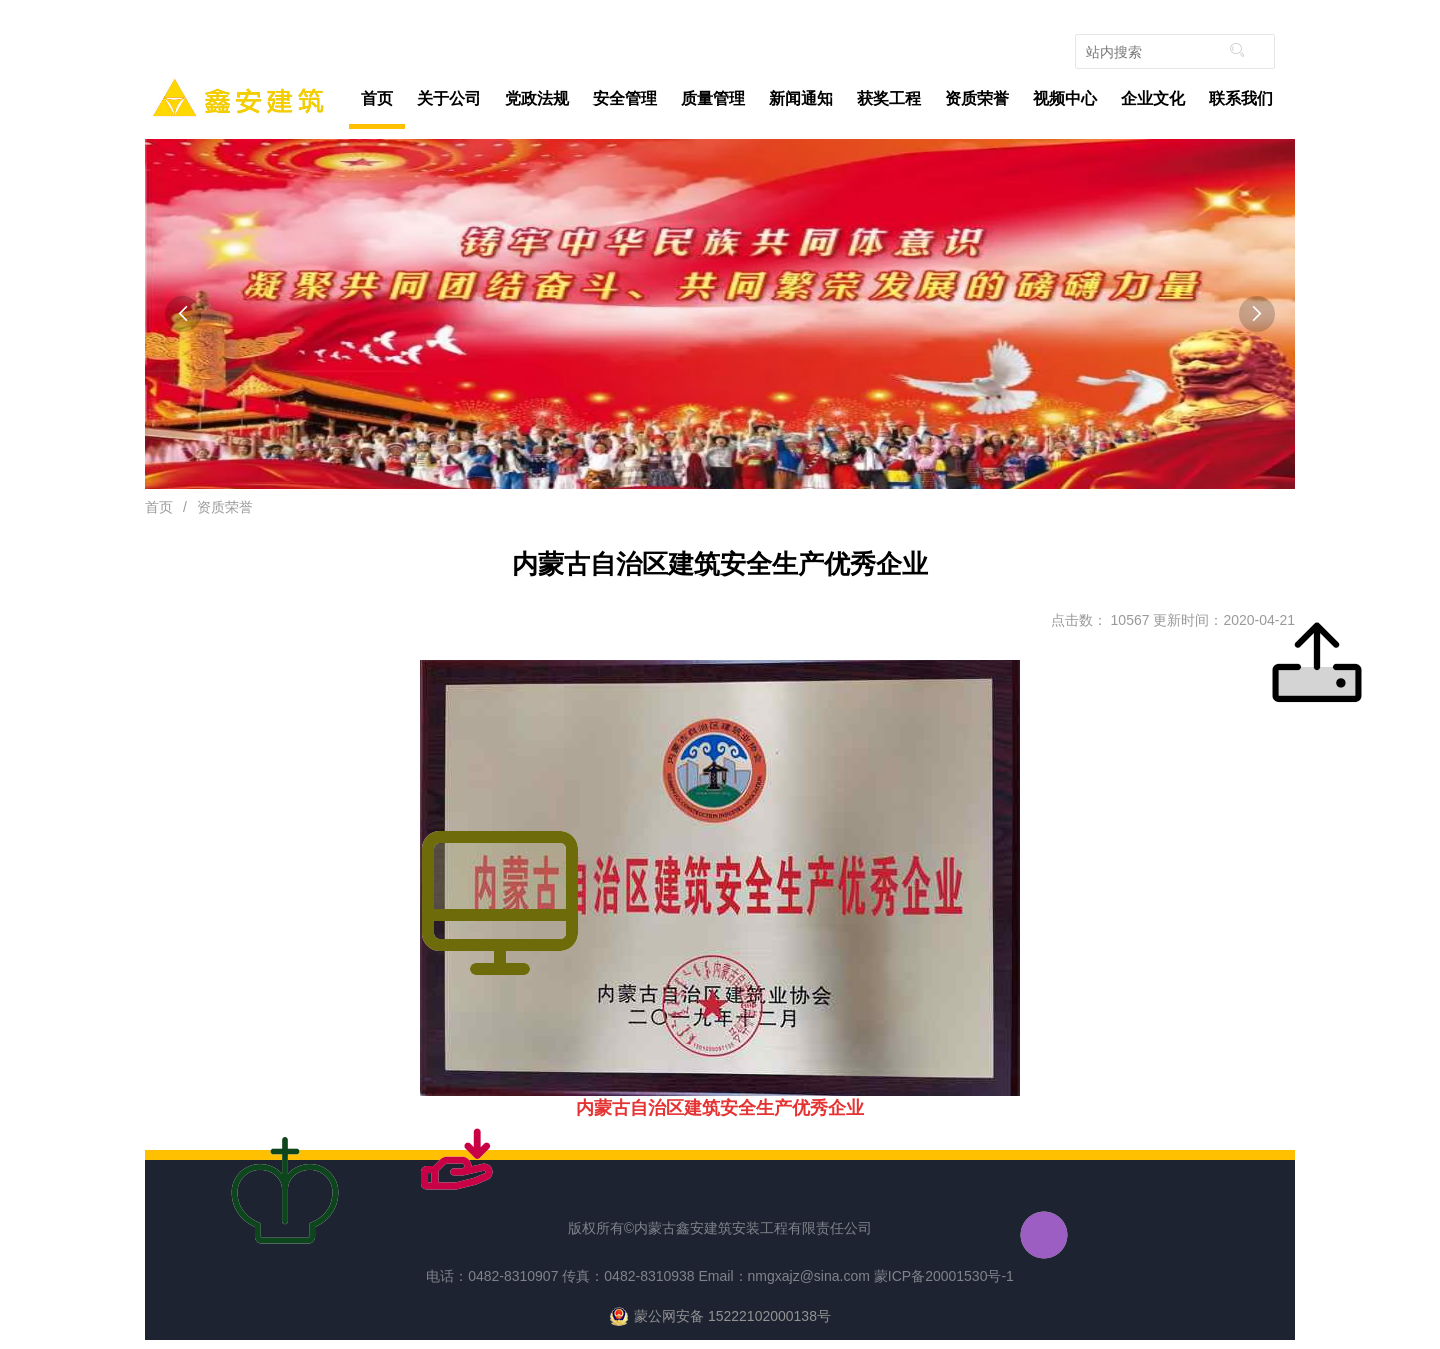 Image resolution: width=1440 pixels, height=1349 pixels. Describe the element at coordinates (1317, 667) in the screenshot. I see `upload a file or document` at that location.